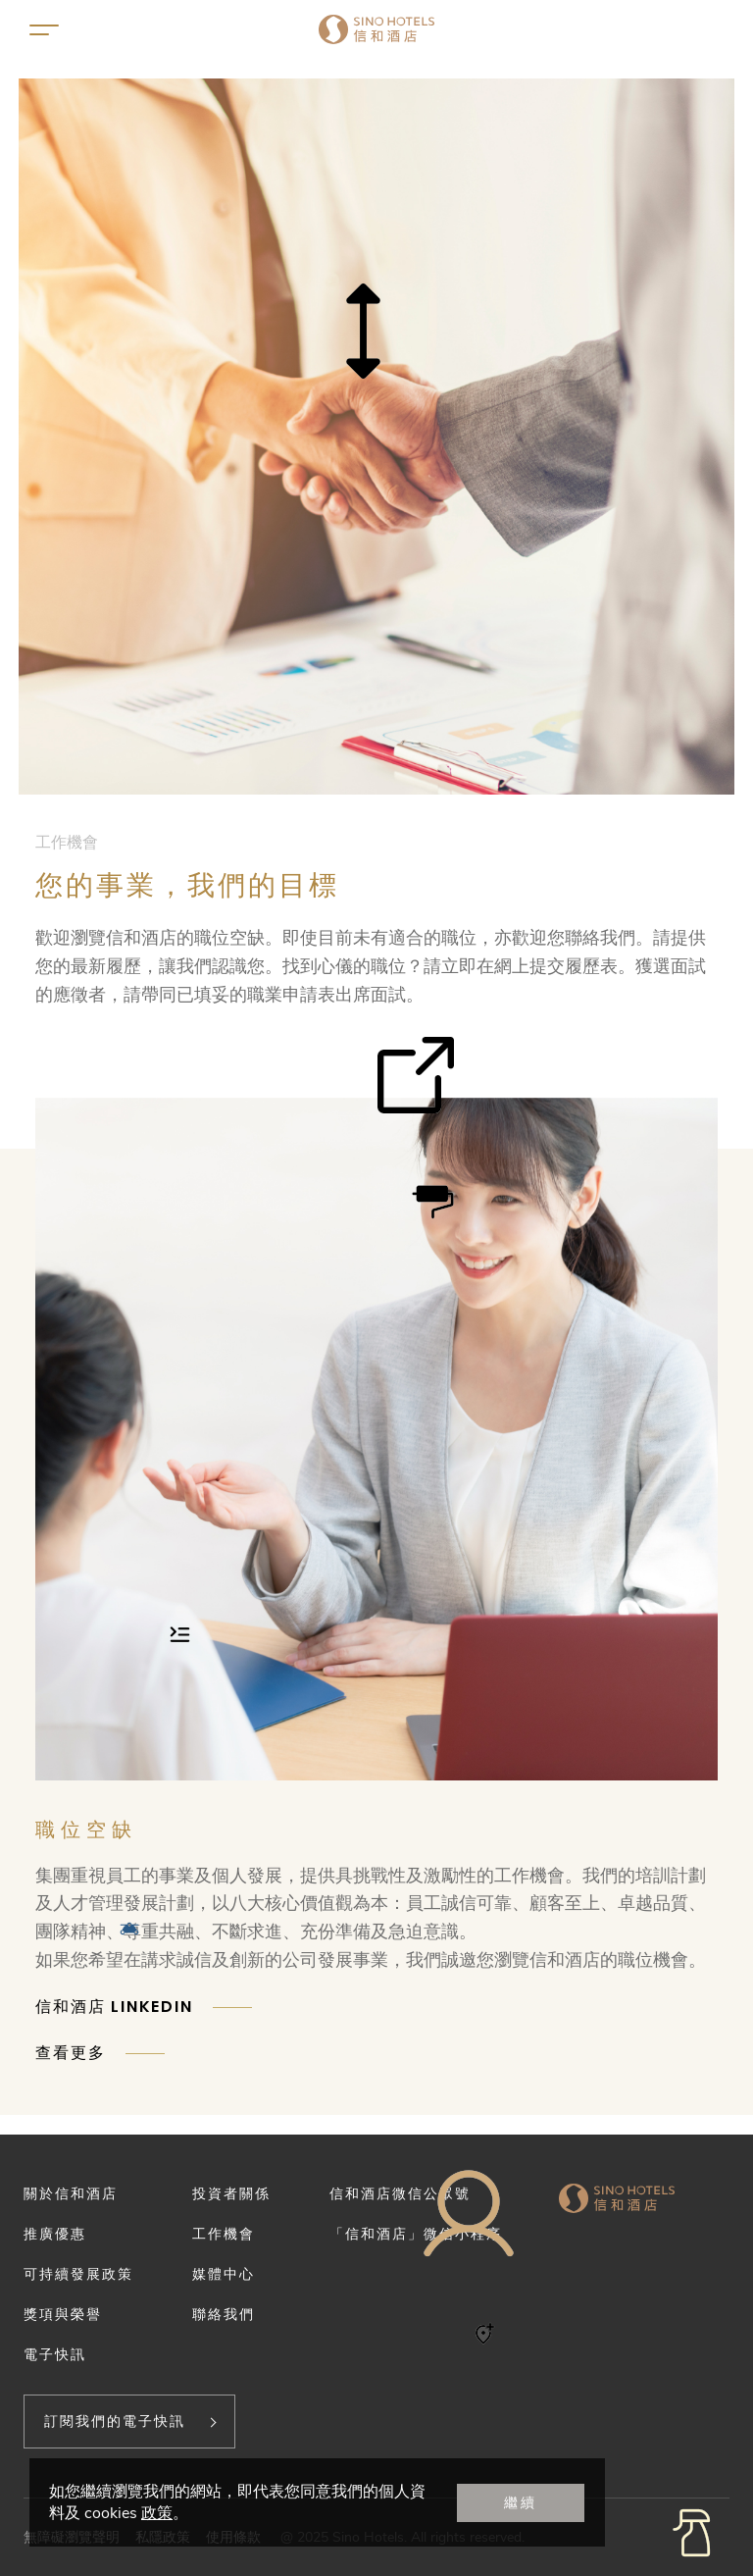  I want to click on adjust height or vertical size, so click(363, 331).